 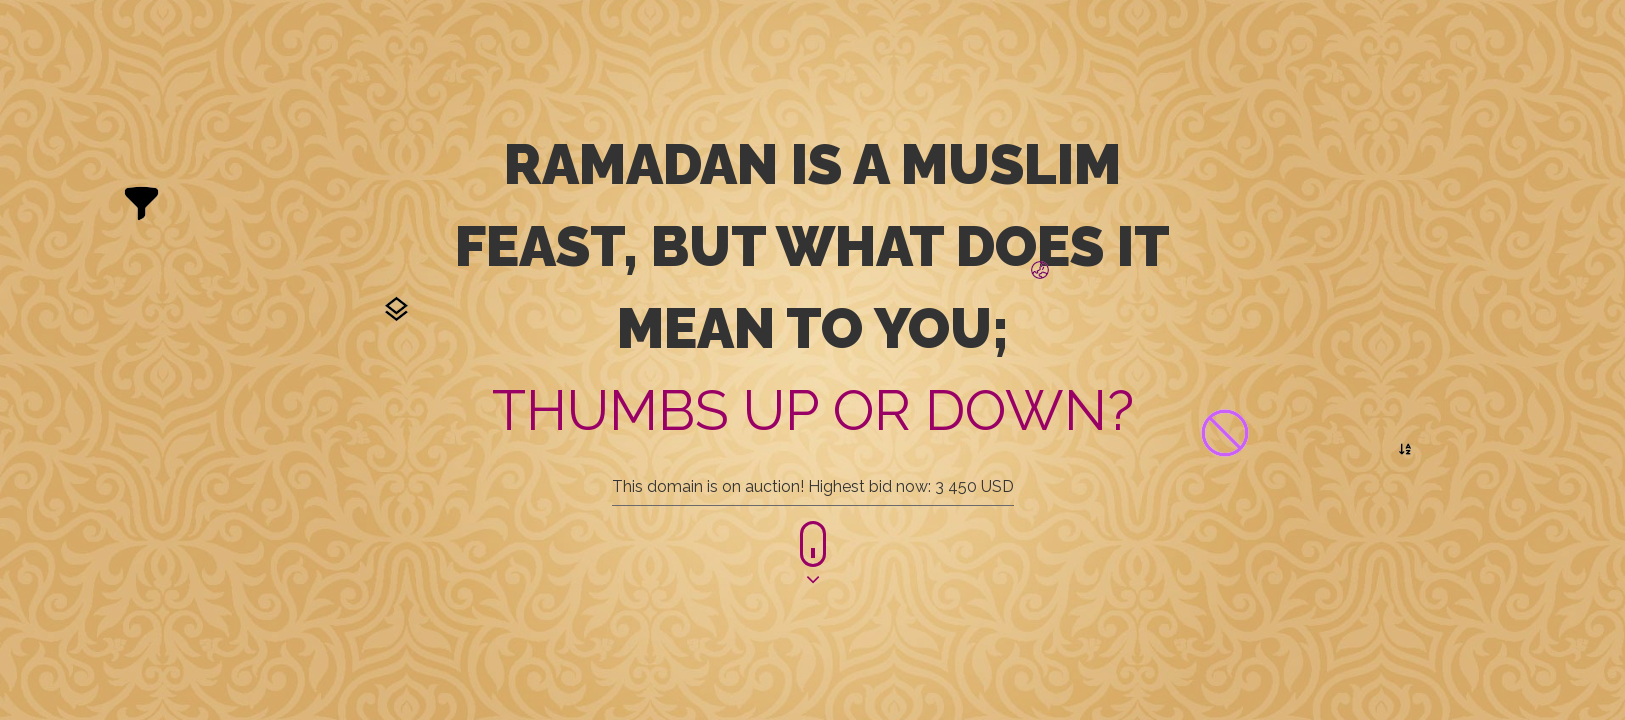 I want to click on switch to asia-australia region, so click(x=1040, y=270).